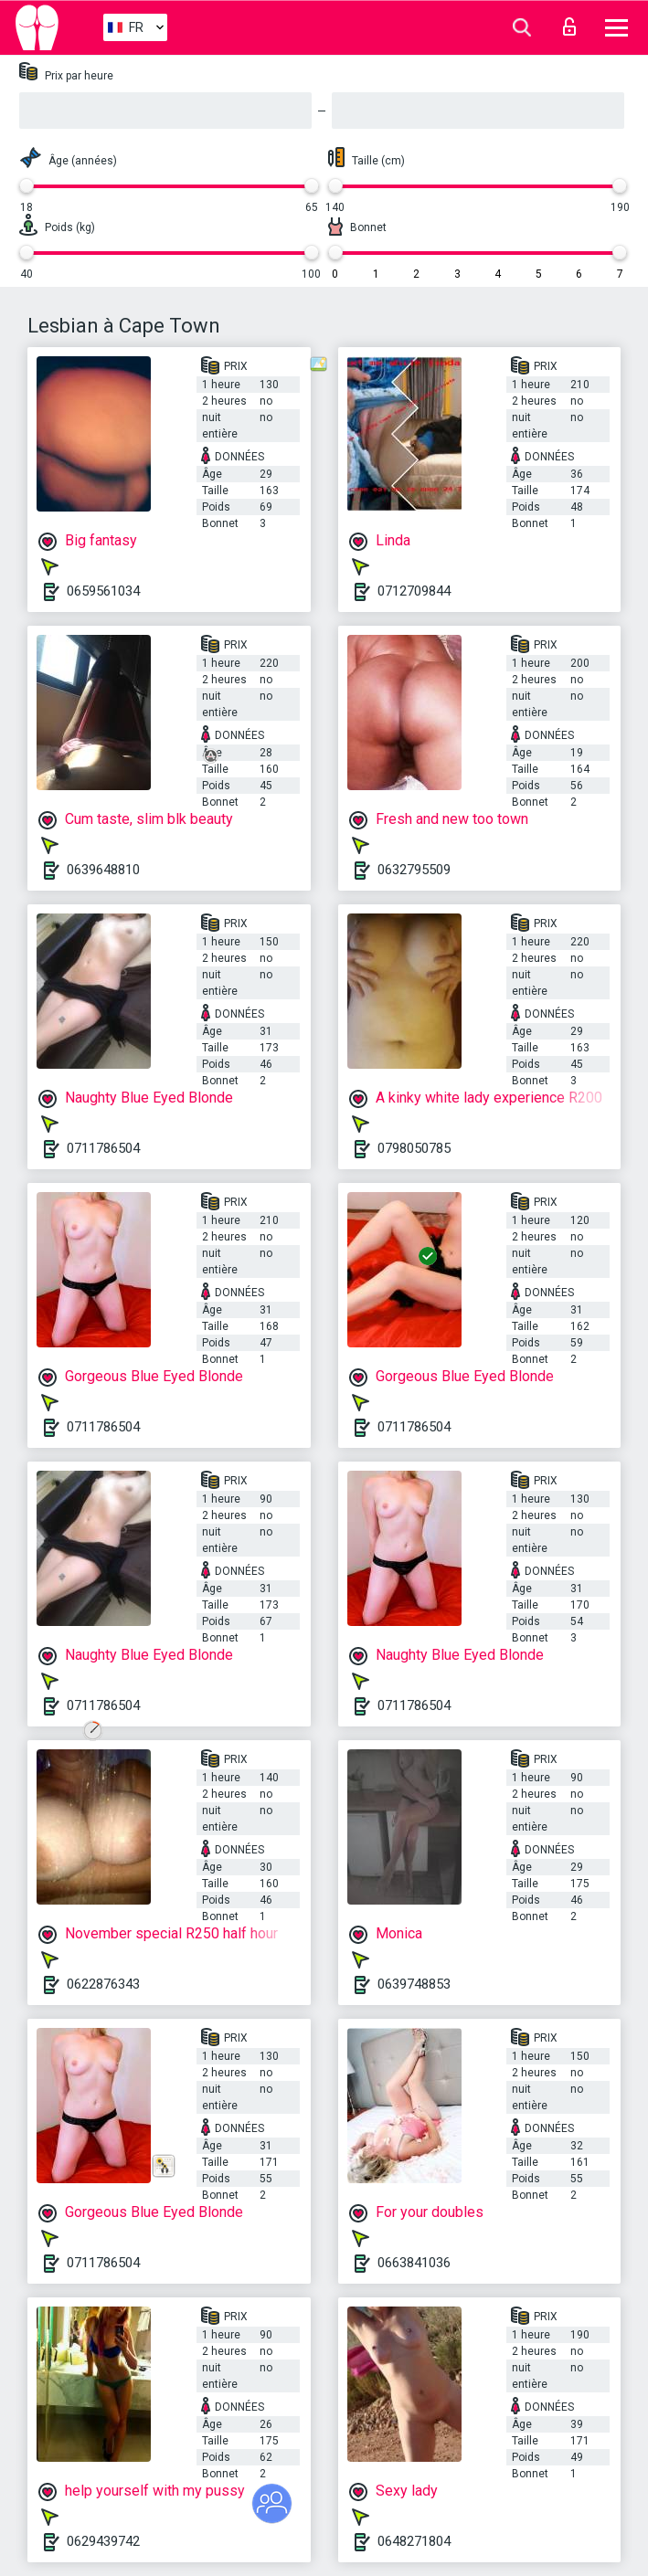  Describe the element at coordinates (428, 1256) in the screenshot. I see `confirm or apply changes` at that location.